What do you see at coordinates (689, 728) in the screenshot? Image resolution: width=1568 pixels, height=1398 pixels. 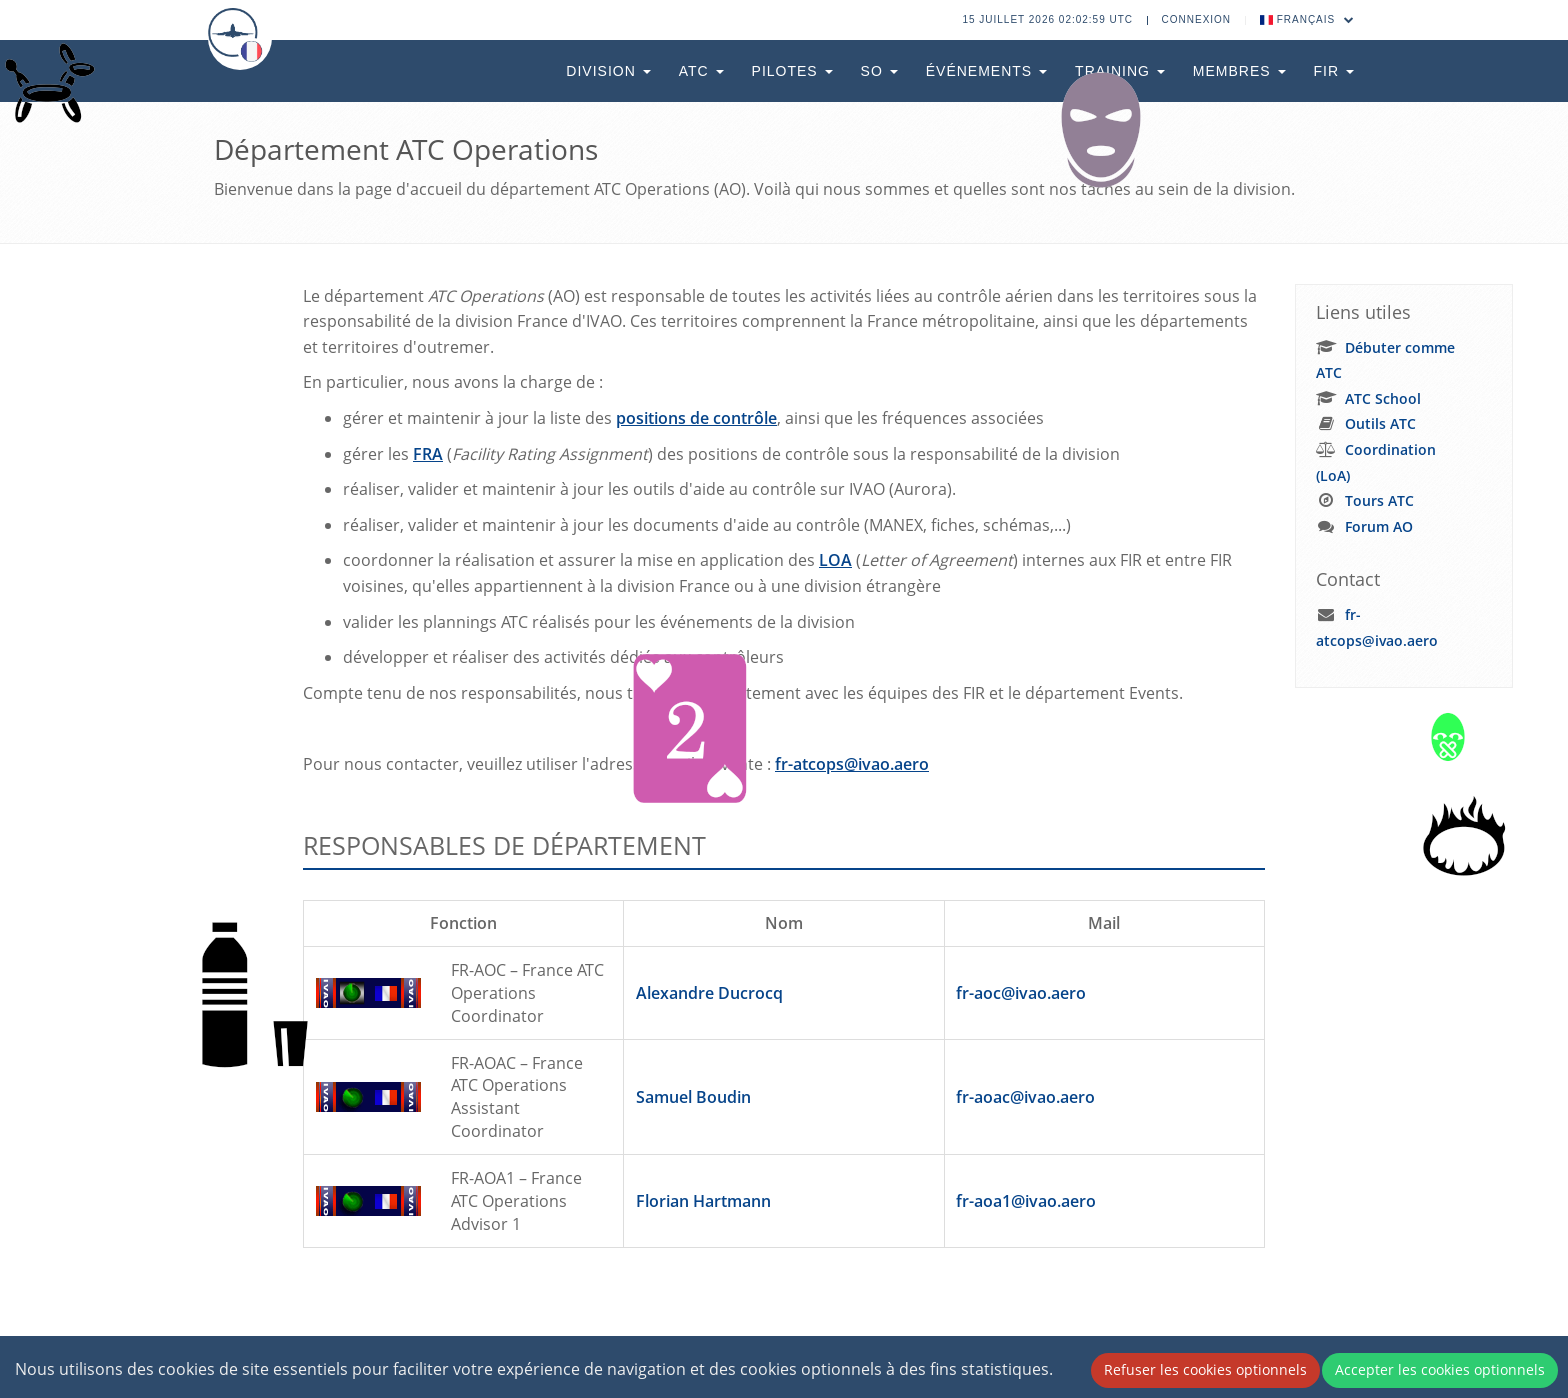 I see `two of hearts playing card` at bounding box center [689, 728].